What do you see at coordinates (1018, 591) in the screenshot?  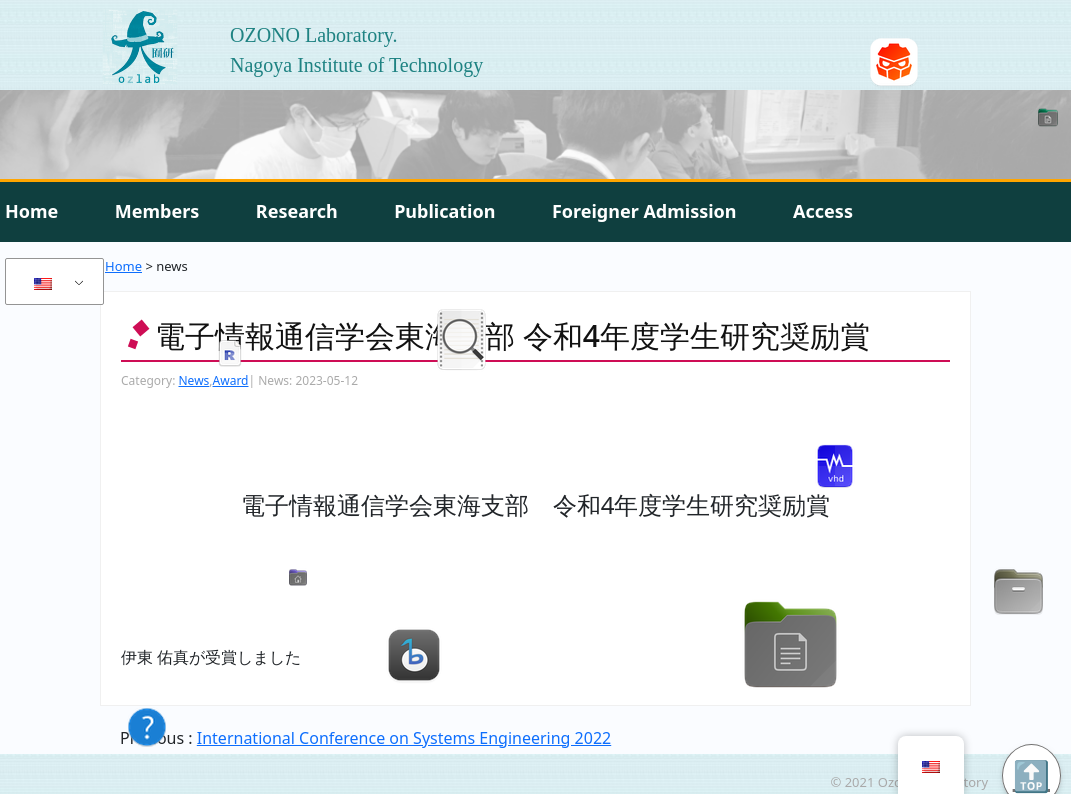 I see `open the nautilus file manager` at bounding box center [1018, 591].